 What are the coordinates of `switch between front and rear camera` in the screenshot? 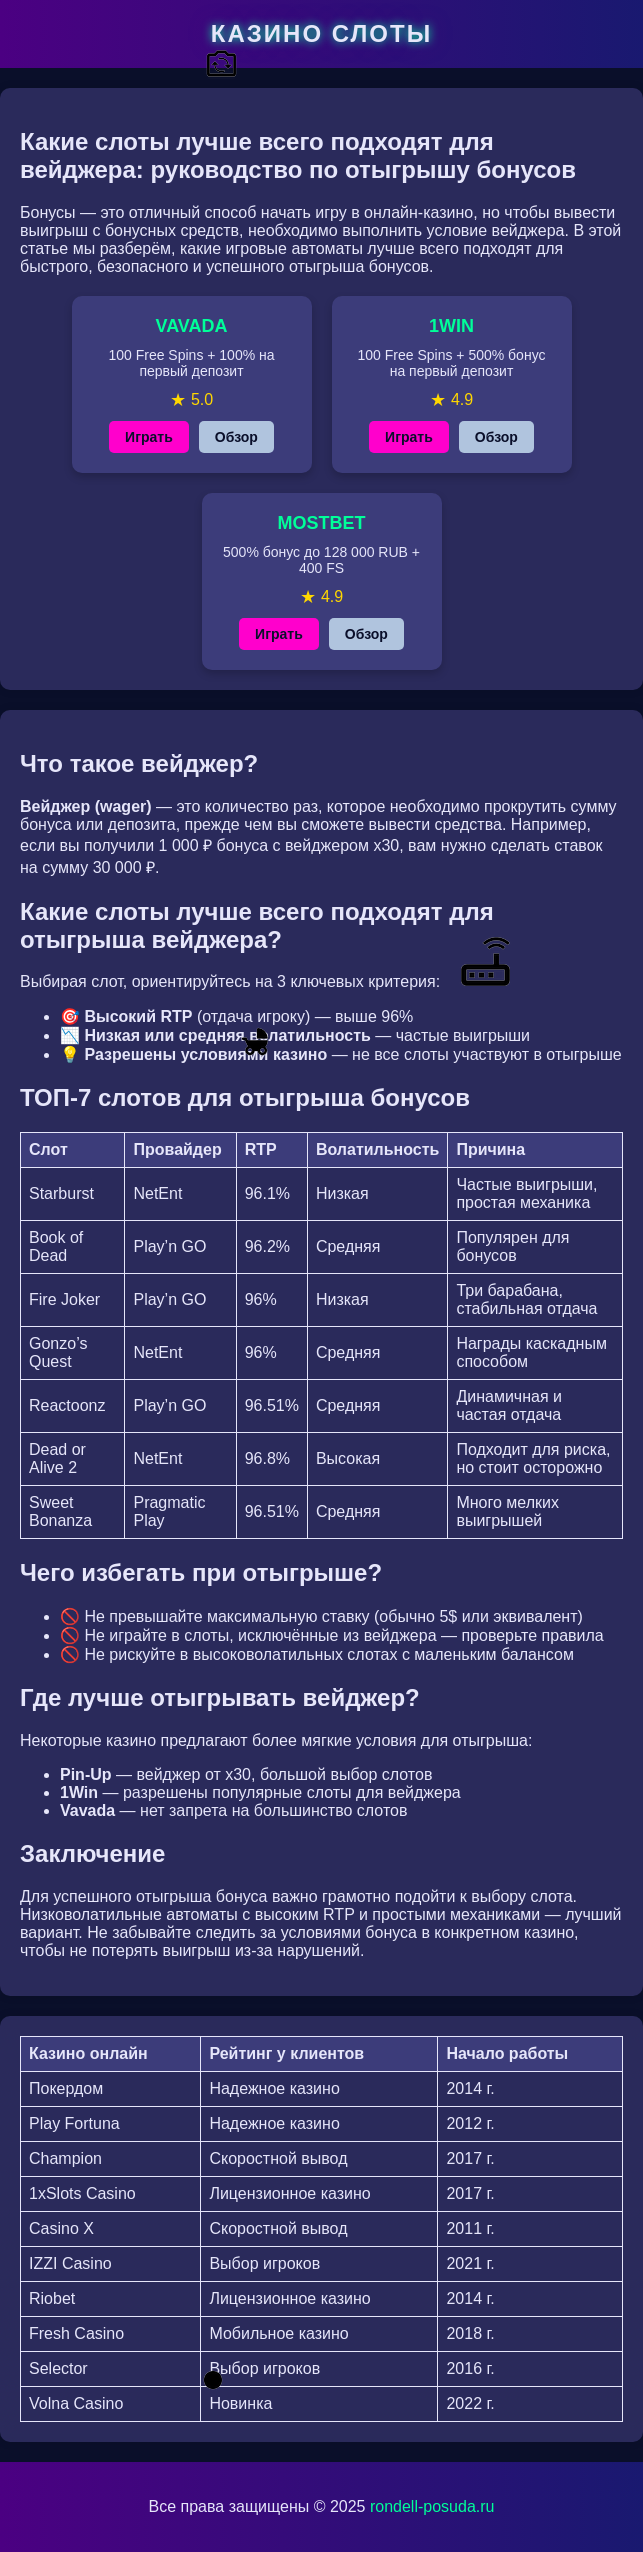 It's located at (221, 63).